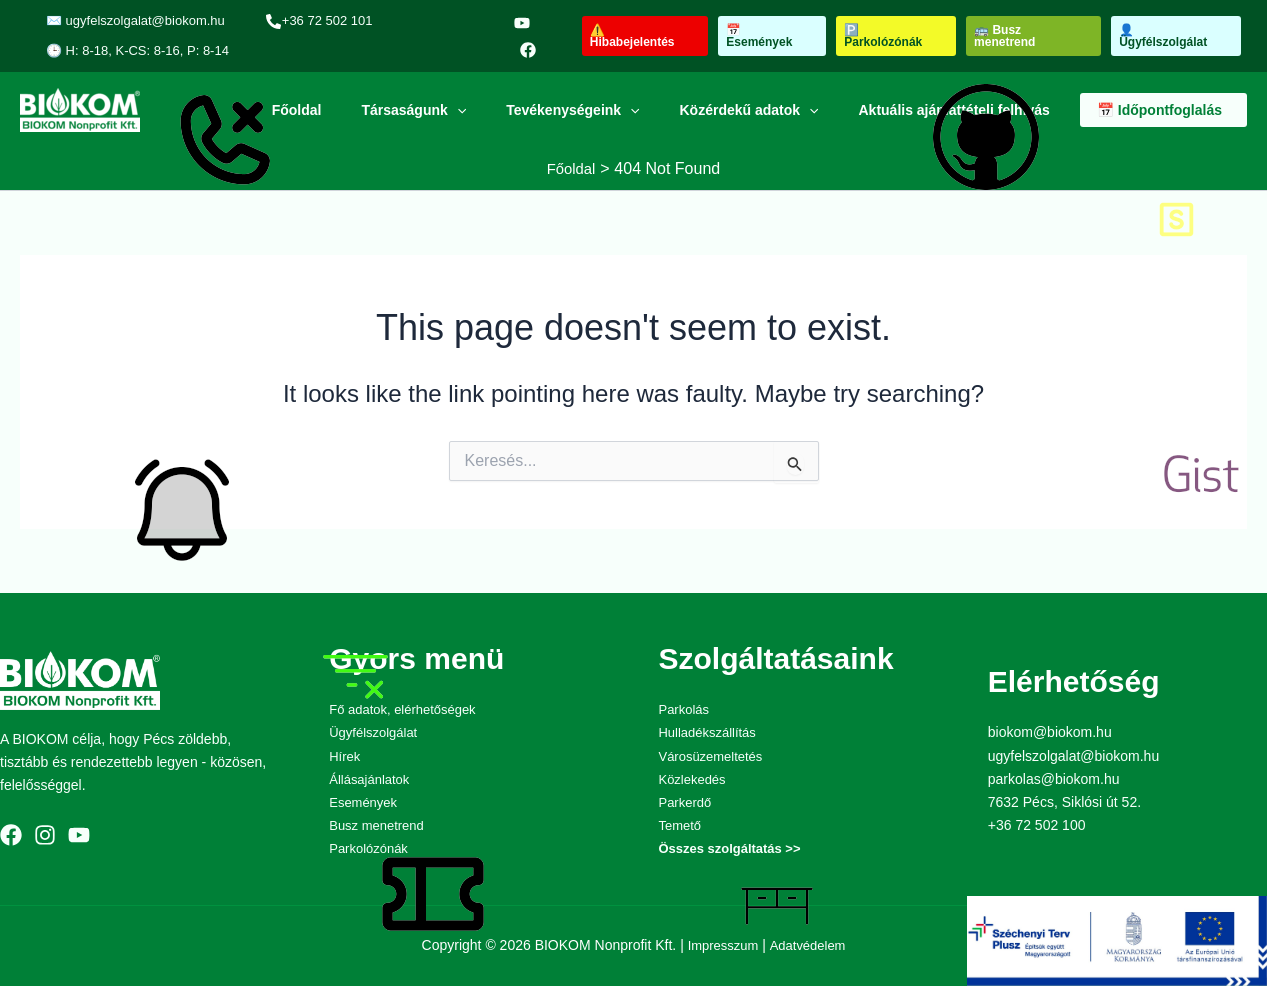  Describe the element at coordinates (777, 905) in the screenshot. I see `access desk or workspace settings` at that location.